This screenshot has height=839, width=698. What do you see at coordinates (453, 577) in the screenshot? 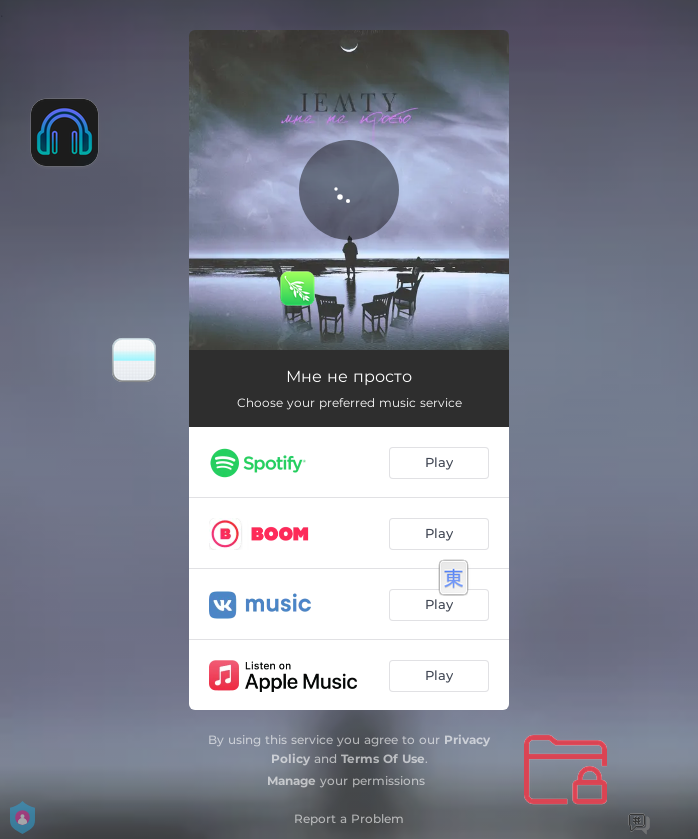
I see `launch gnome mahjongg game` at bounding box center [453, 577].